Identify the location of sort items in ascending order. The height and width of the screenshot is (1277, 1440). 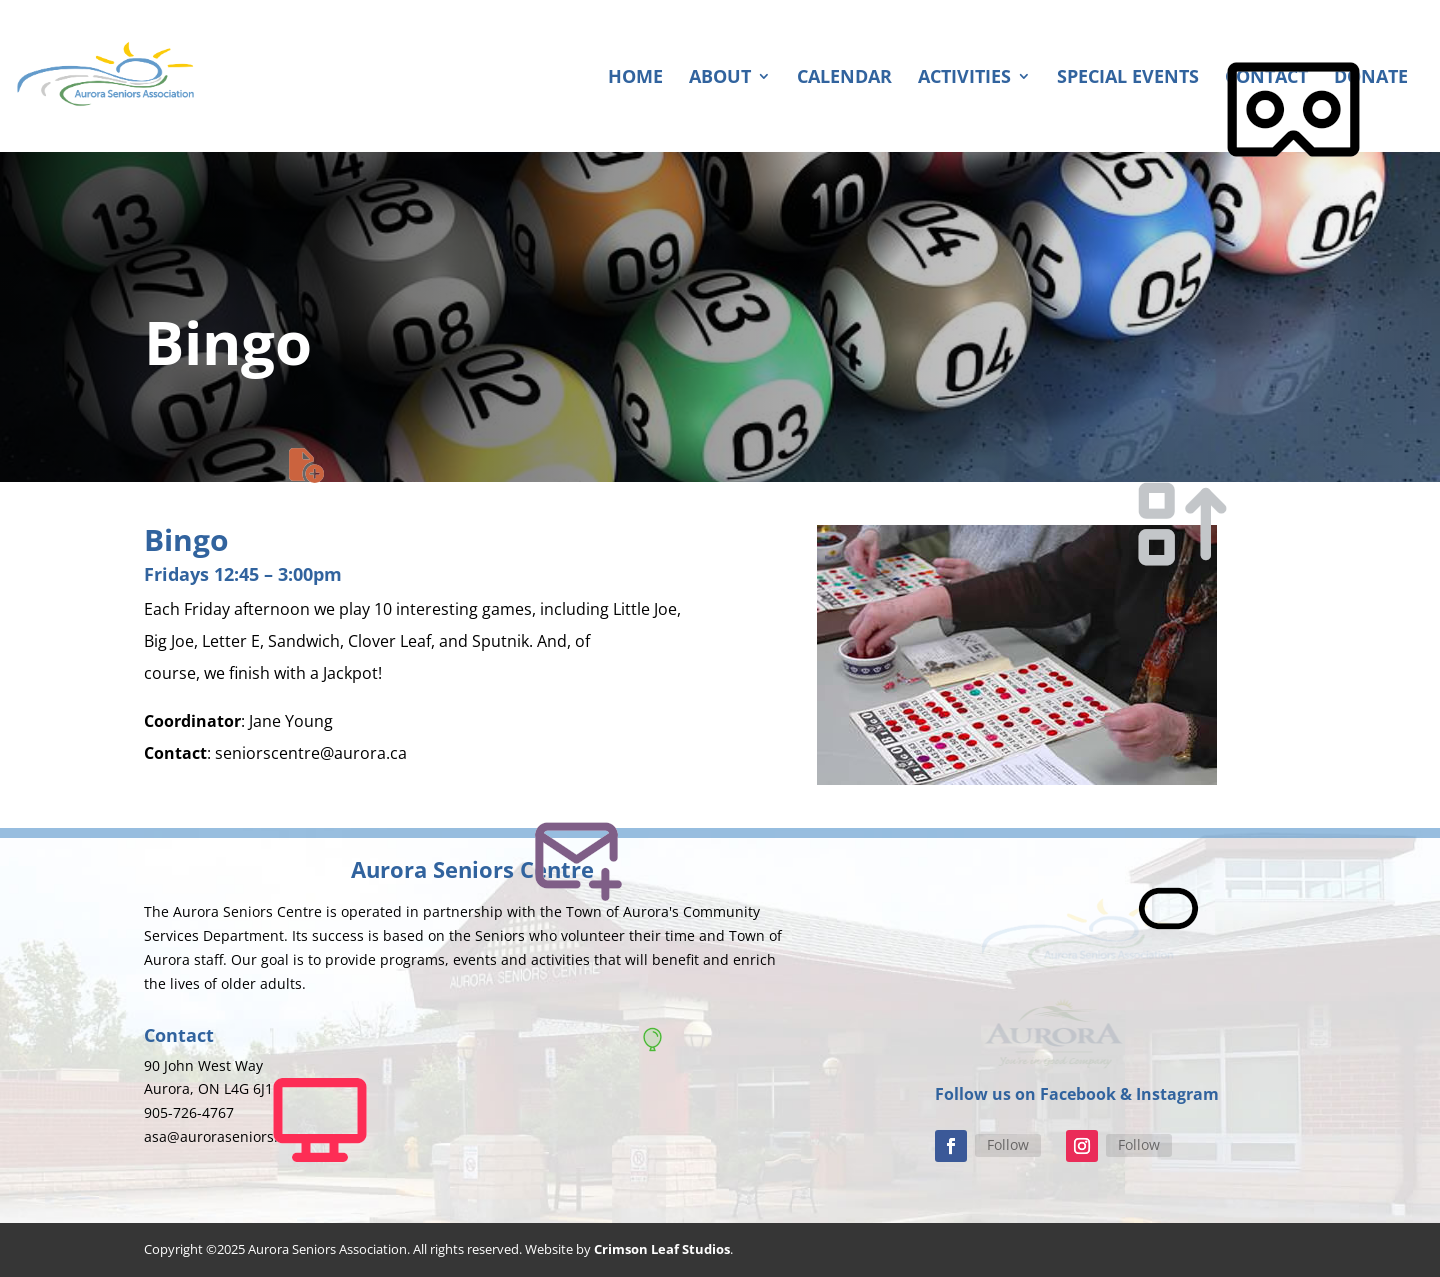
(1180, 524).